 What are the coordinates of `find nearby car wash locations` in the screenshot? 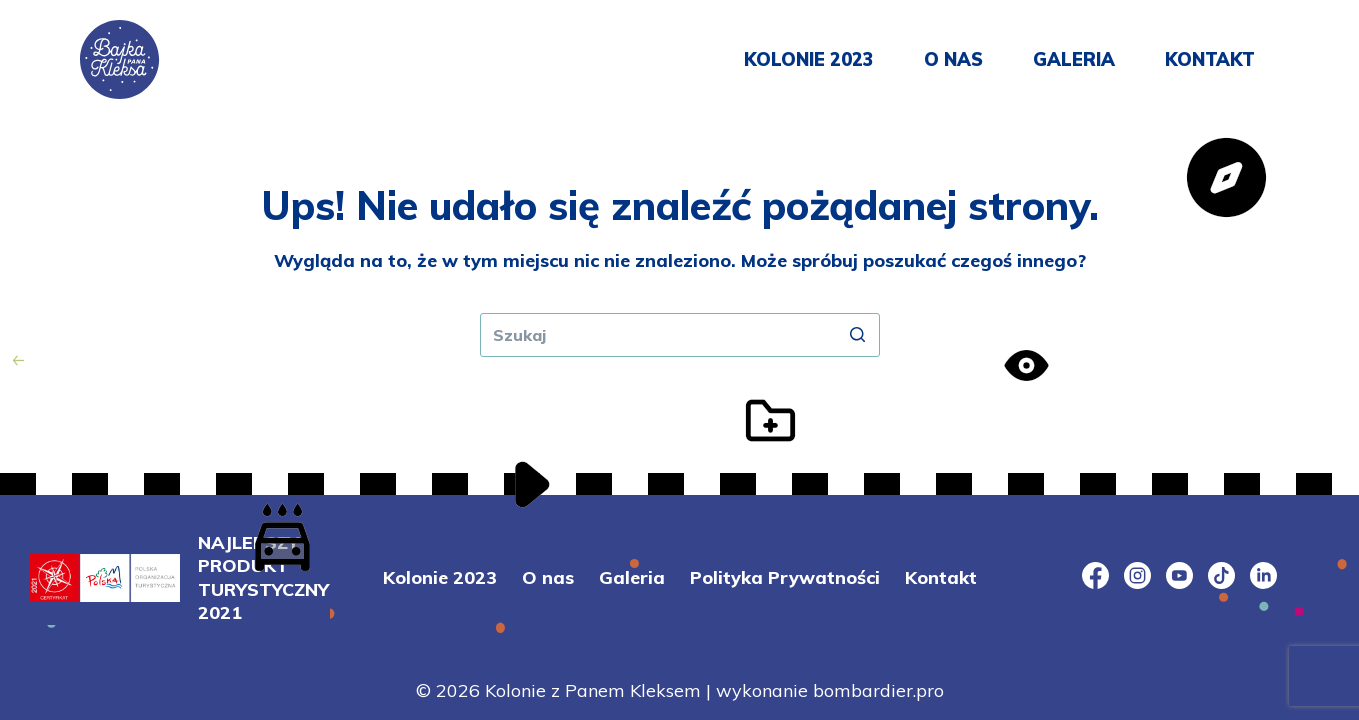 It's located at (282, 537).